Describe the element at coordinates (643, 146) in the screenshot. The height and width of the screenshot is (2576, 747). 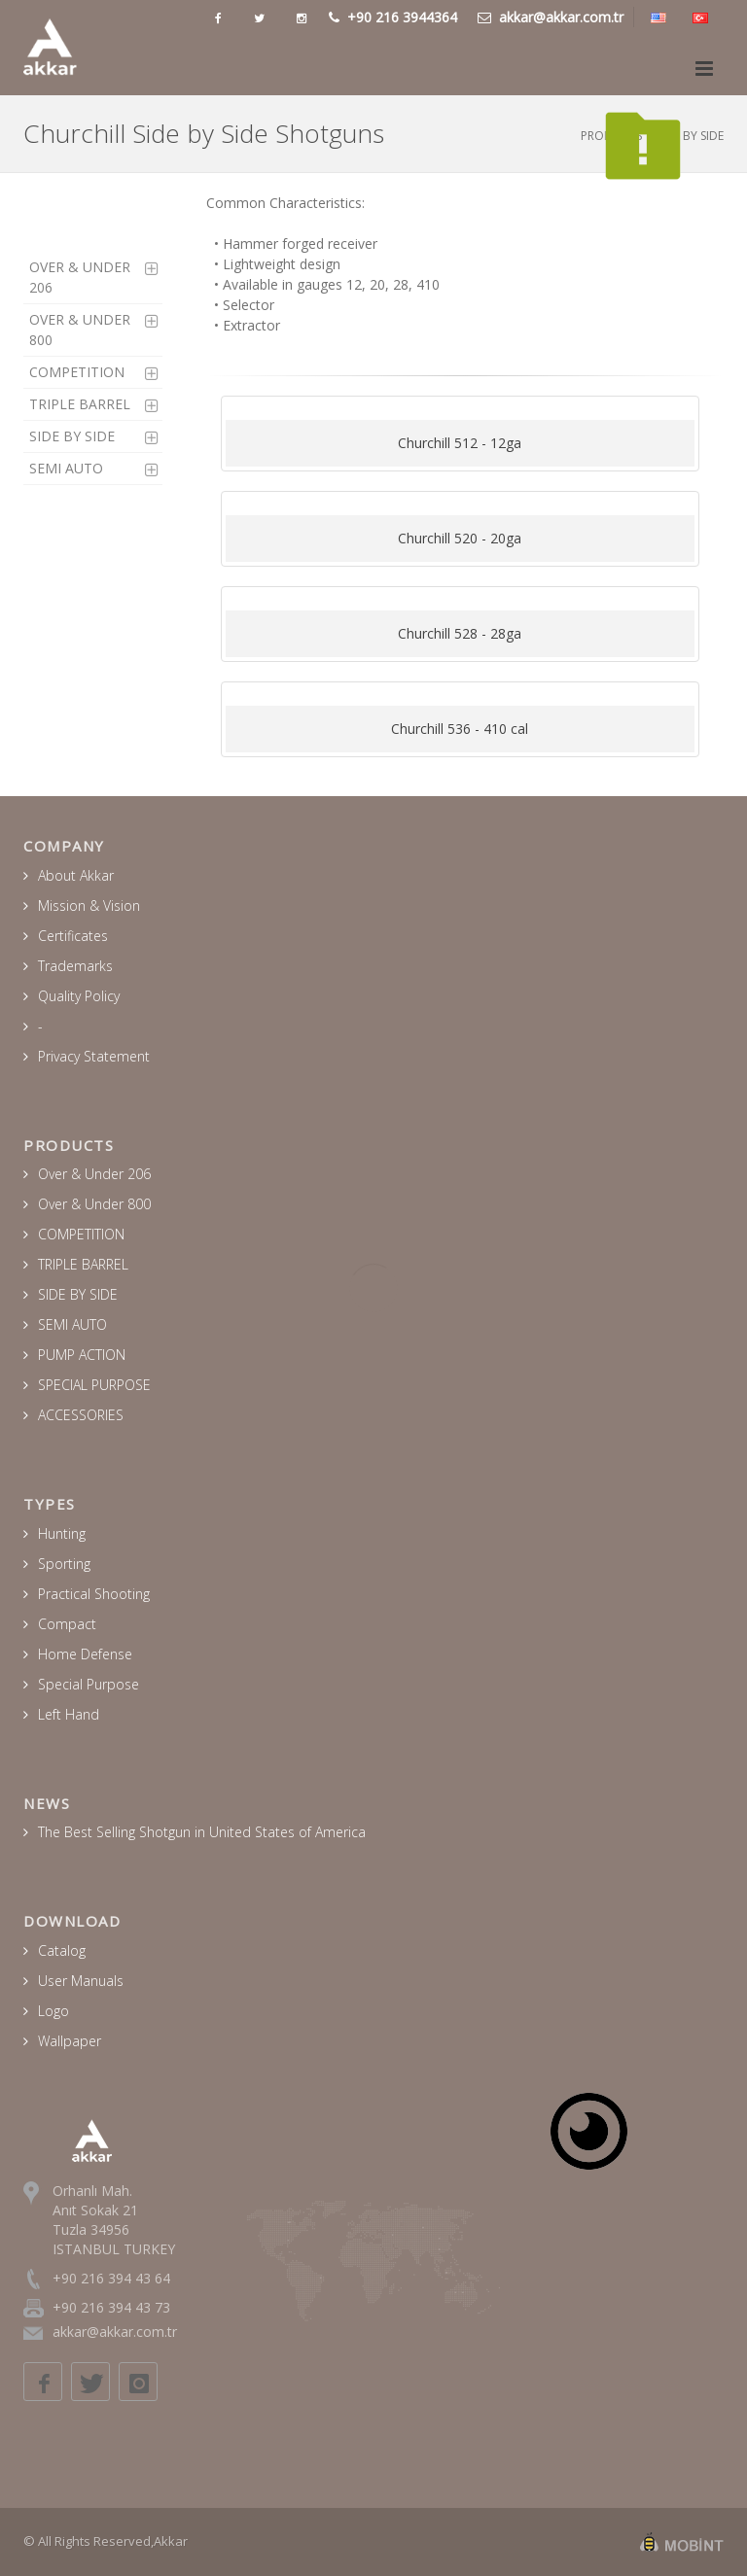
I see `folder contains items that need attention` at that location.